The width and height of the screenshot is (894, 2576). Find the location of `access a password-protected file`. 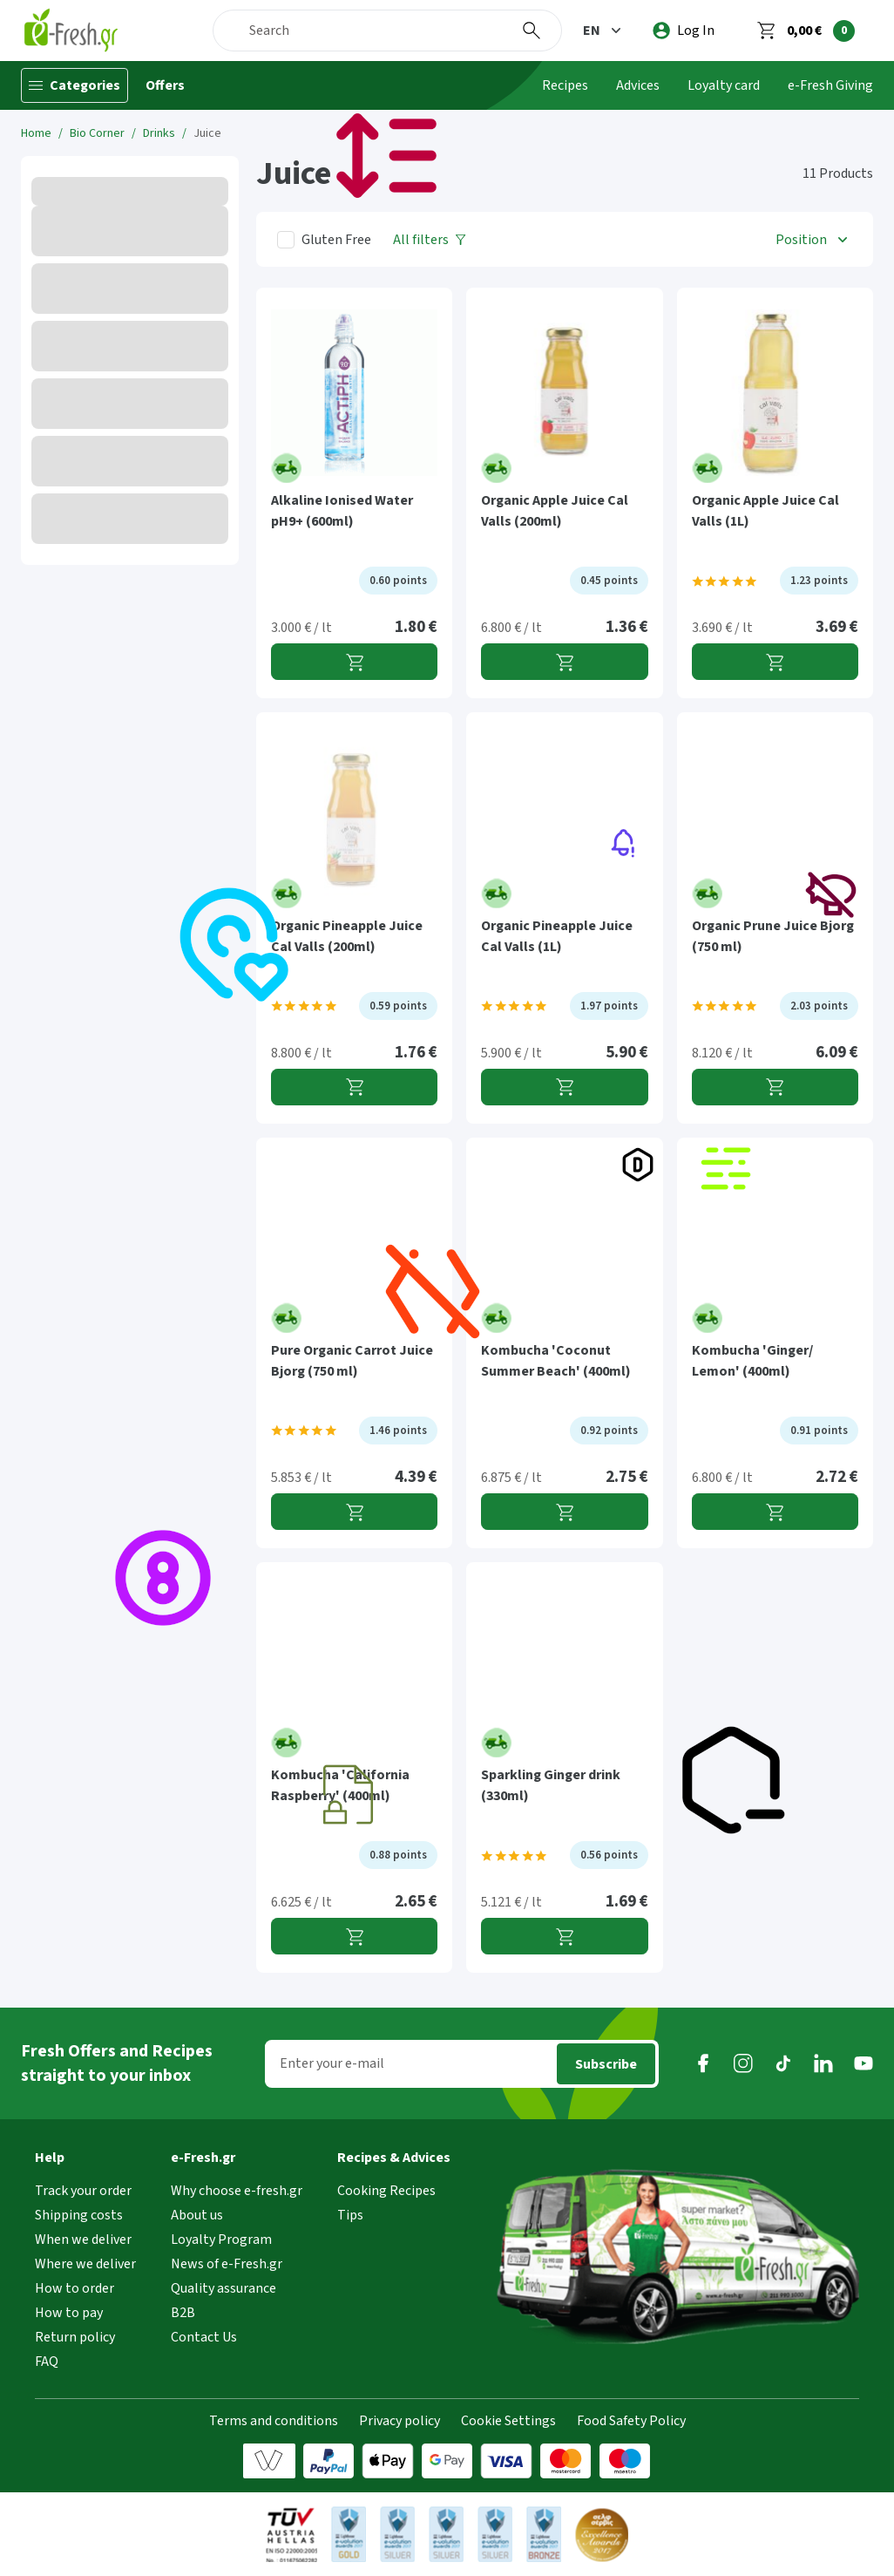

access a password-protected file is located at coordinates (348, 1794).